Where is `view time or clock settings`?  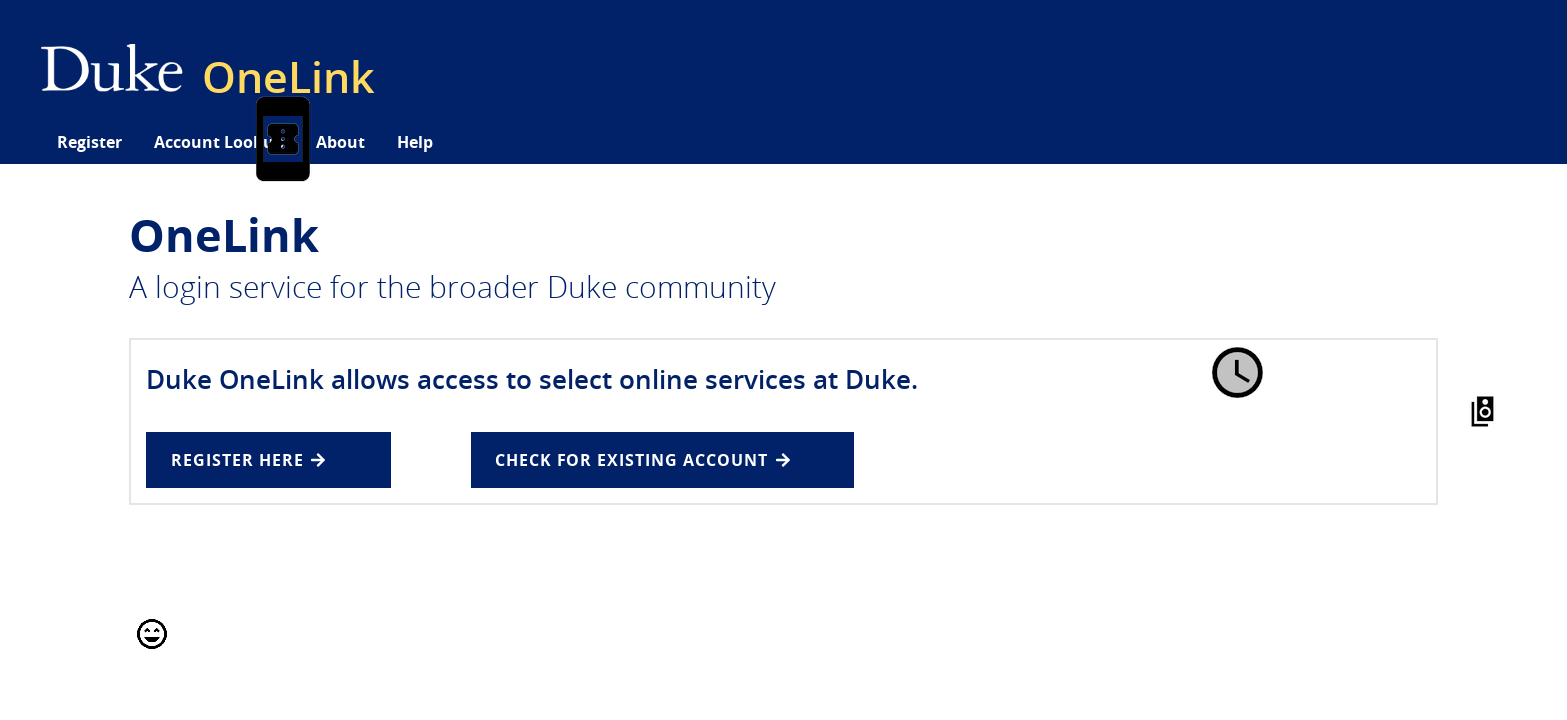
view time or clock settings is located at coordinates (1237, 372).